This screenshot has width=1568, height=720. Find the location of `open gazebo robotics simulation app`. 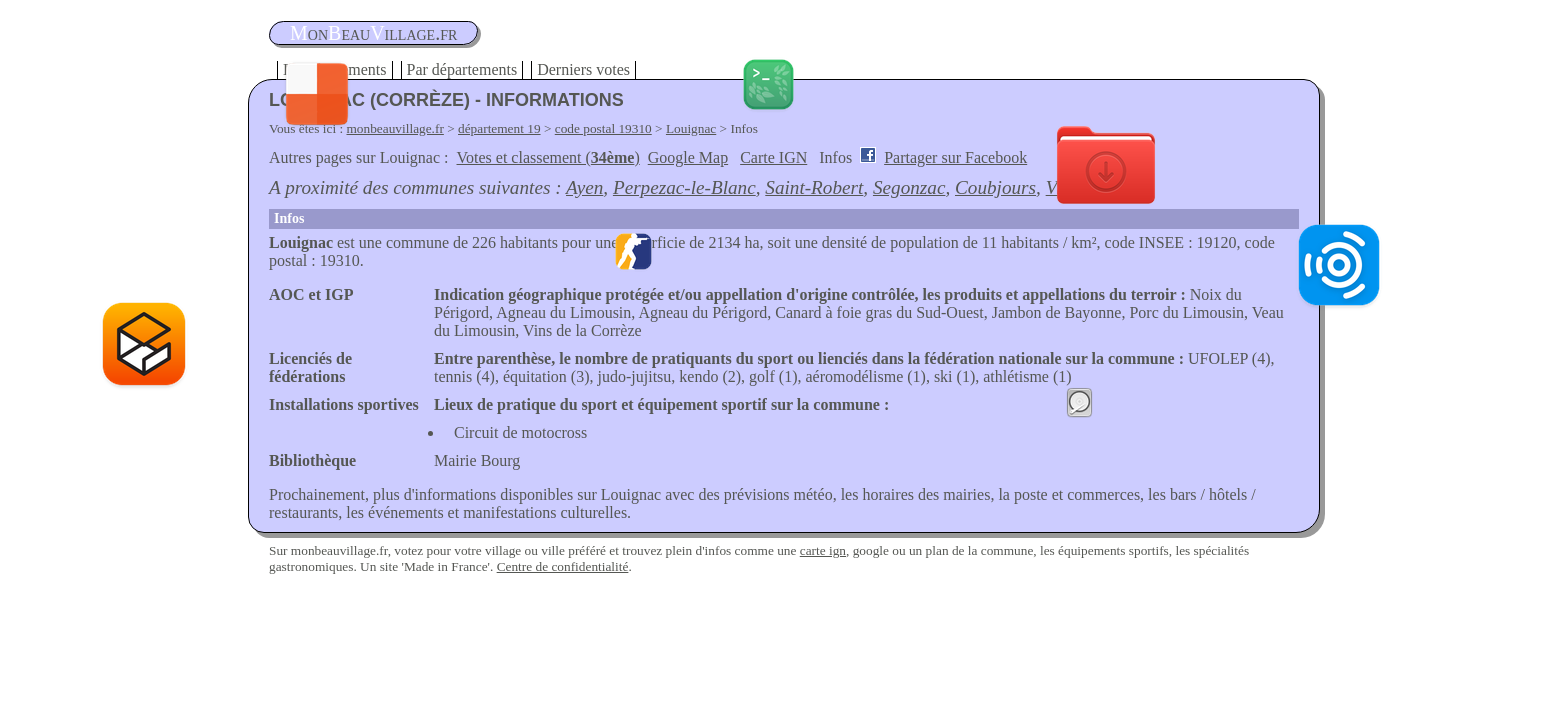

open gazebo robotics simulation app is located at coordinates (144, 344).